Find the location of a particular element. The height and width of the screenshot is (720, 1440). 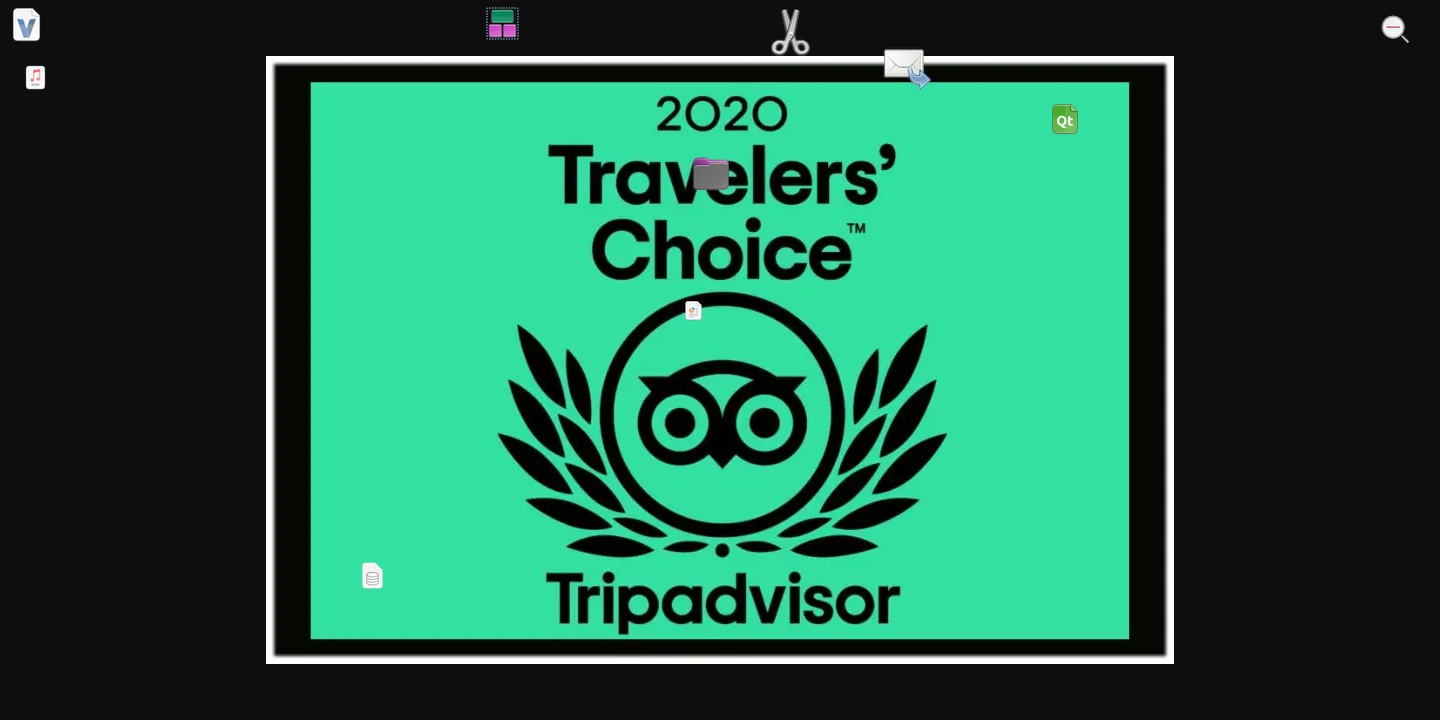

forward this email to another recipient is located at coordinates (905, 65).